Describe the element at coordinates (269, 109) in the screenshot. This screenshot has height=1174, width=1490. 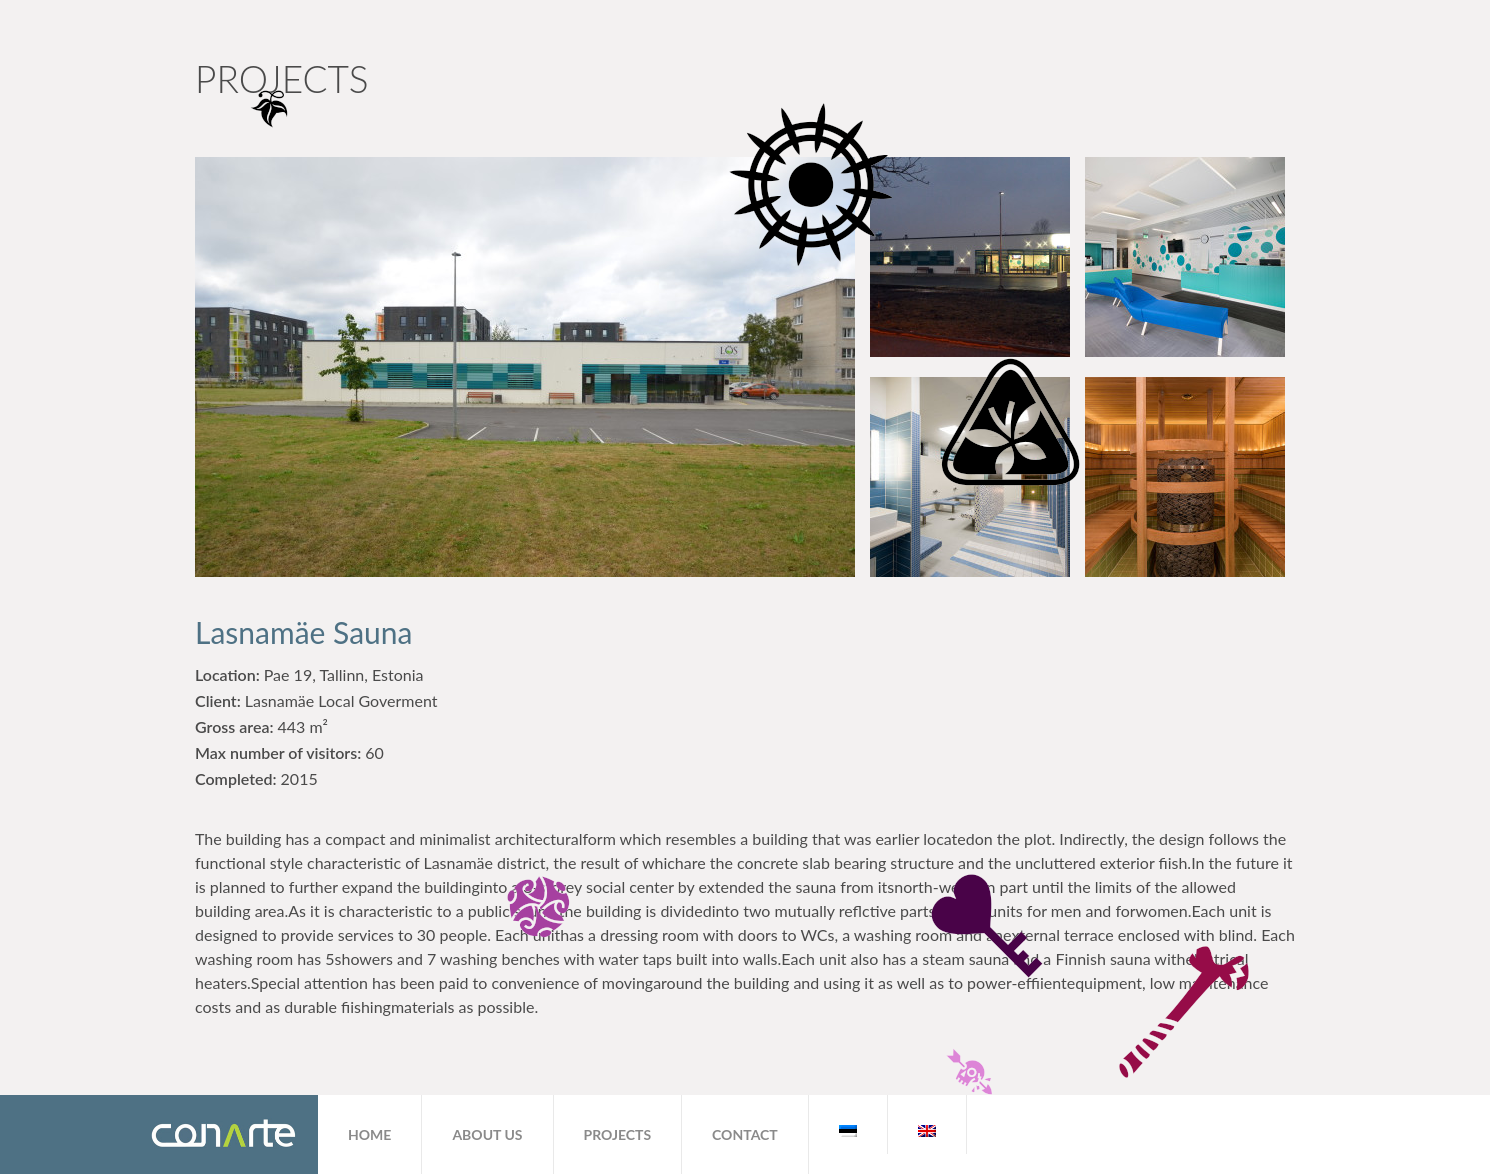
I see `represents plant or nature-related content` at that location.